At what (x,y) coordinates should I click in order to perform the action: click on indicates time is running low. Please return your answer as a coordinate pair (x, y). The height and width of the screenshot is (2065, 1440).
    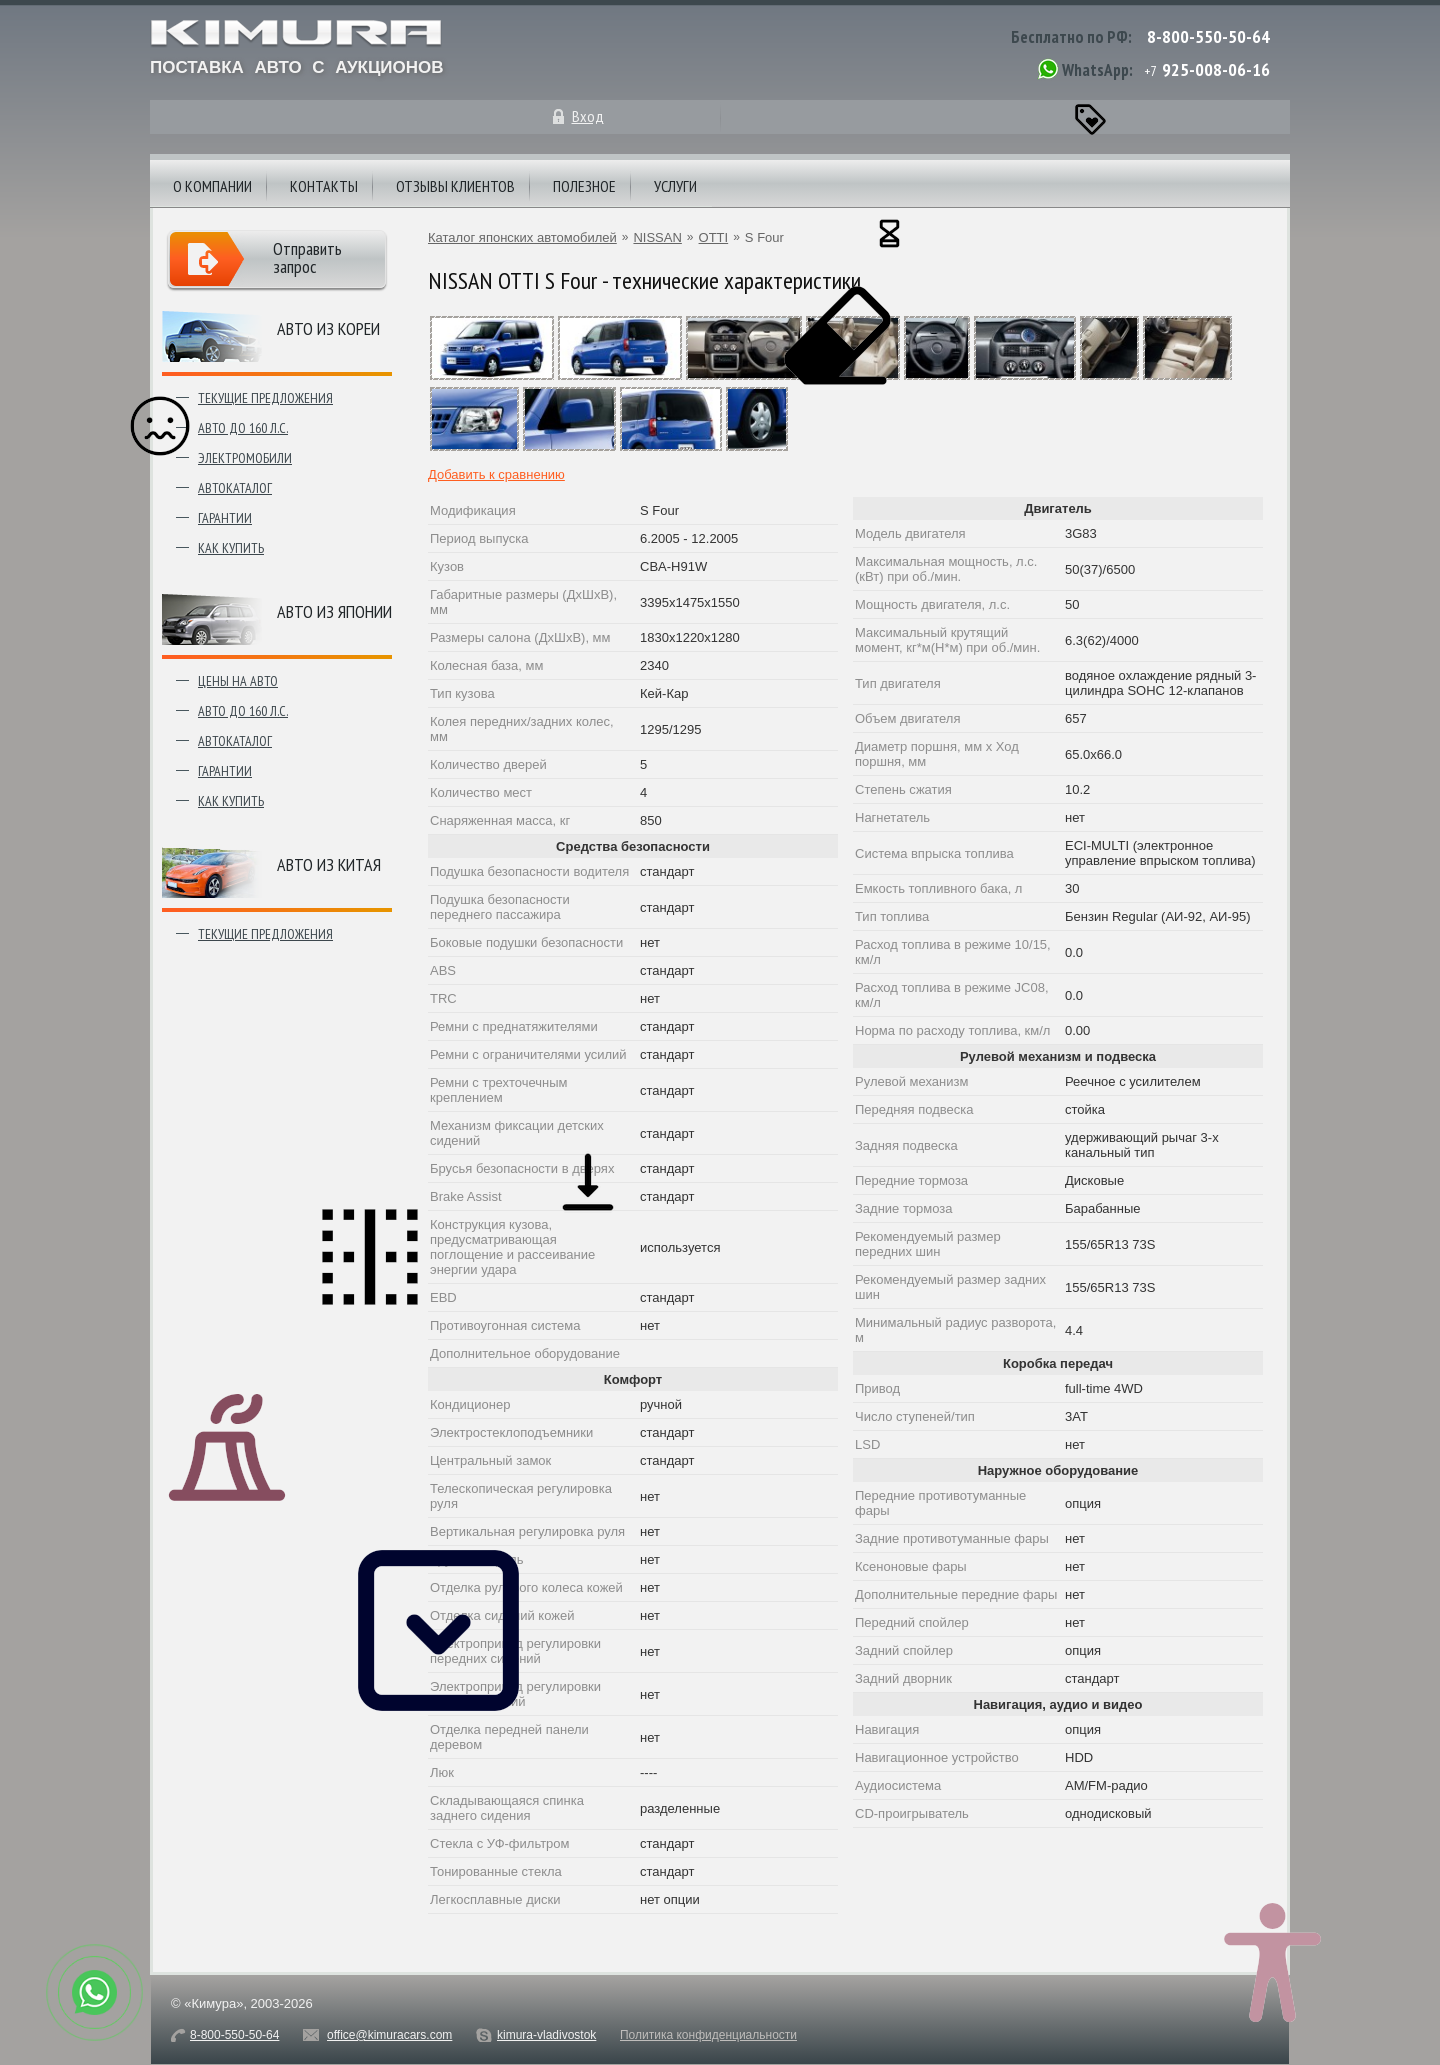
    Looking at the image, I should click on (889, 233).